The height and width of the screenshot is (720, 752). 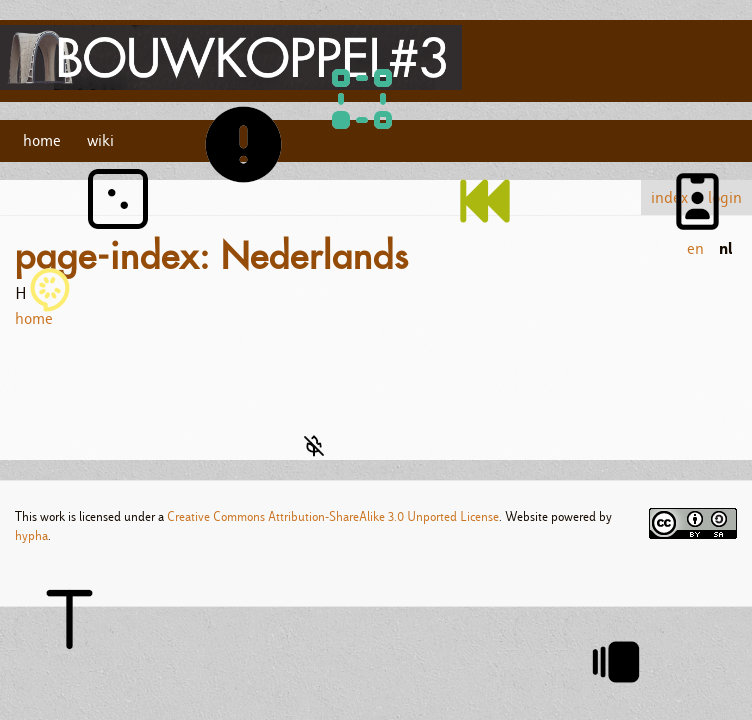 What do you see at coordinates (485, 201) in the screenshot?
I see `skip to previous track` at bounding box center [485, 201].